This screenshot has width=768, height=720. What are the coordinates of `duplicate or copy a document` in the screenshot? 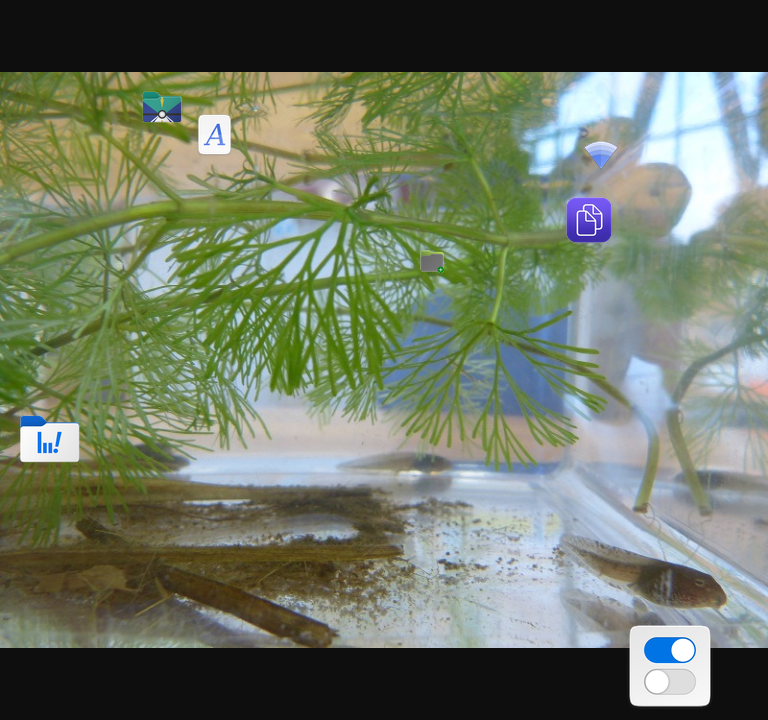 It's located at (589, 220).